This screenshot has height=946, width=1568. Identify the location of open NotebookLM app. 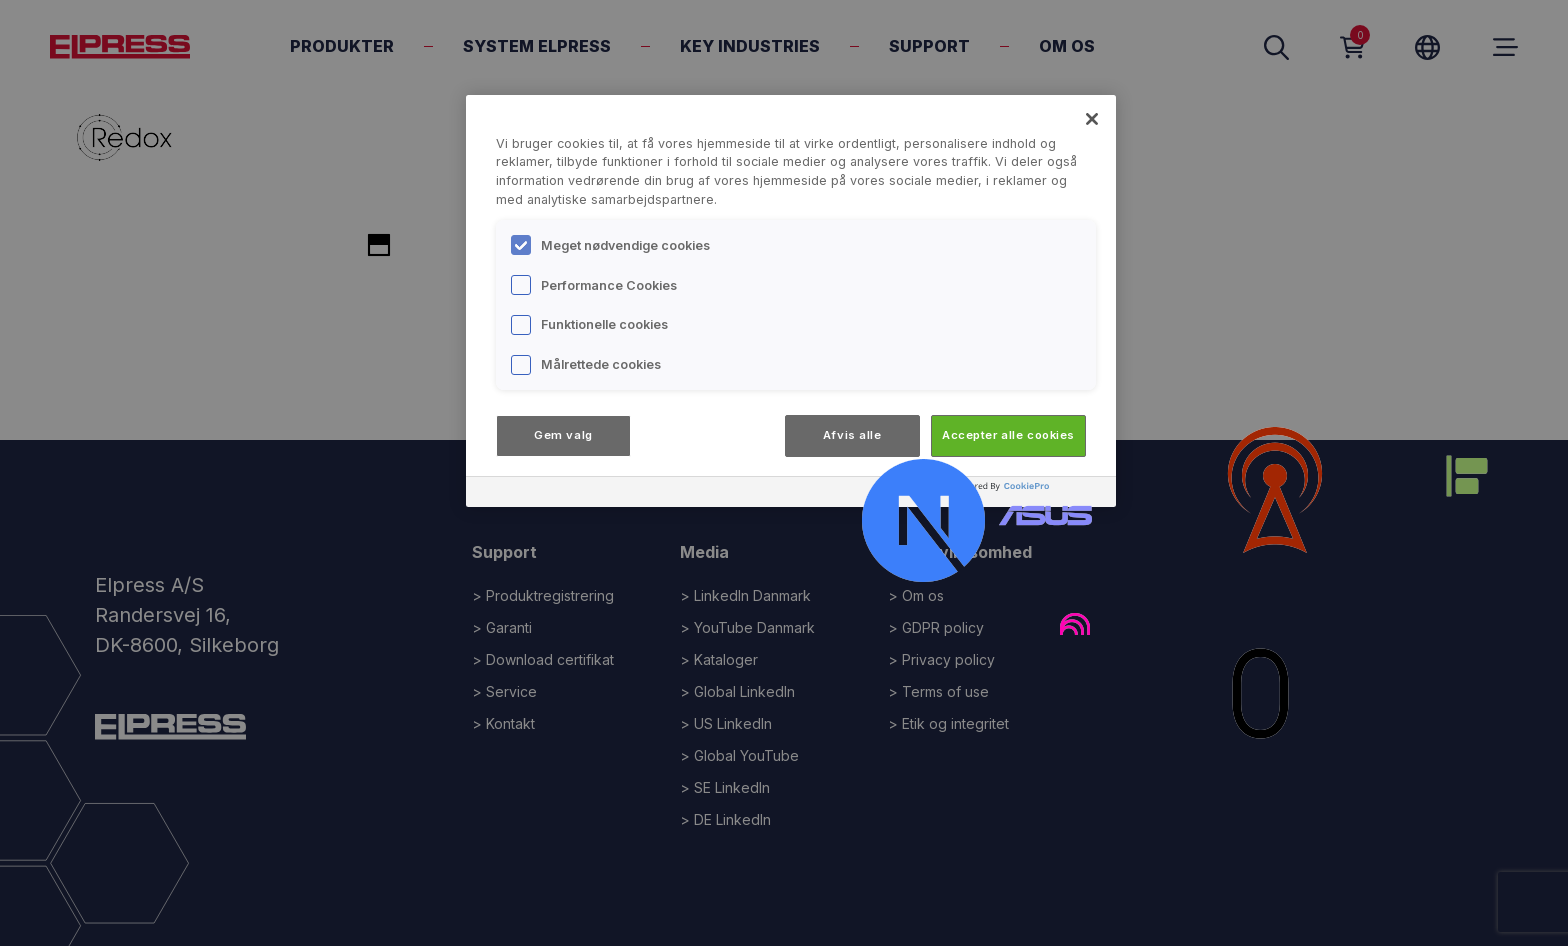
(1075, 624).